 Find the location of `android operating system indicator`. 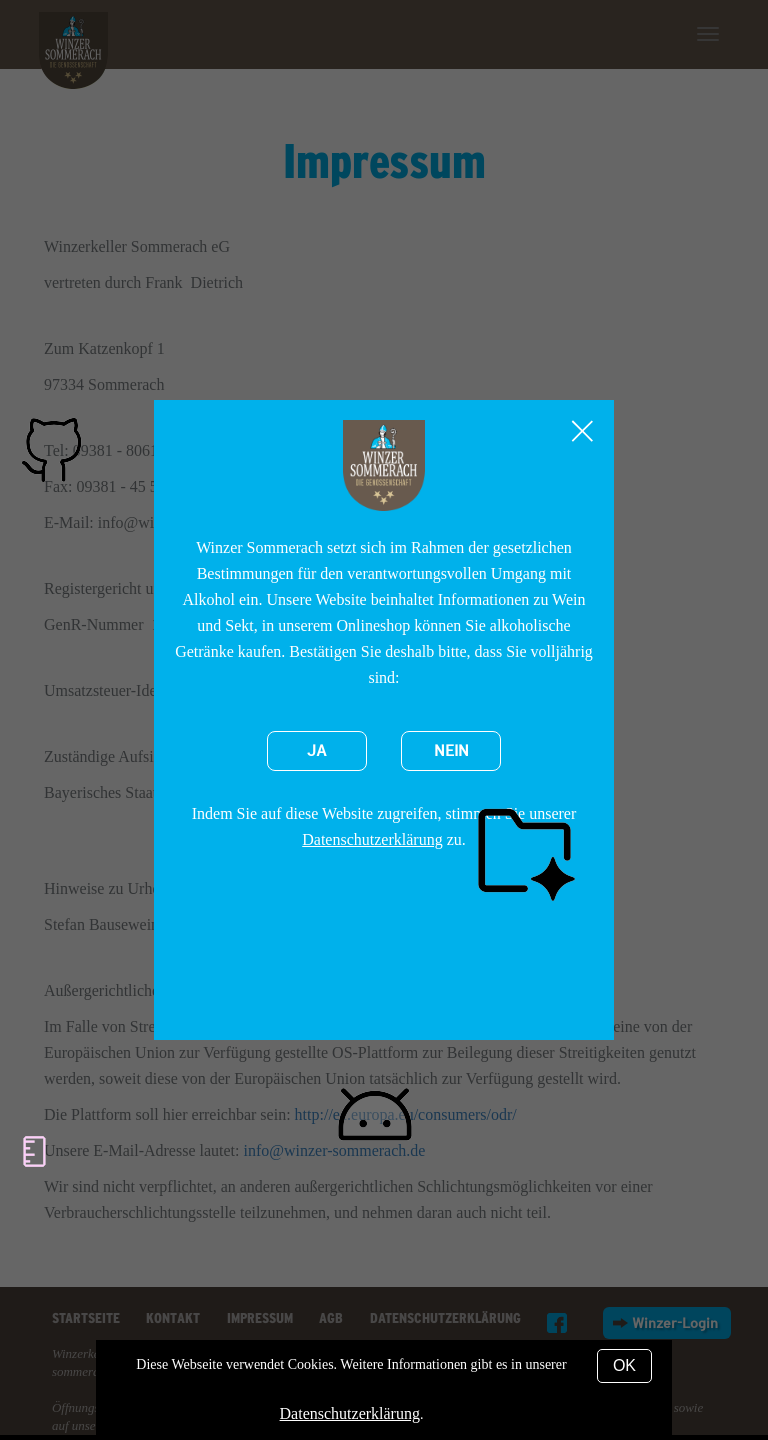

android operating system indicator is located at coordinates (375, 1117).